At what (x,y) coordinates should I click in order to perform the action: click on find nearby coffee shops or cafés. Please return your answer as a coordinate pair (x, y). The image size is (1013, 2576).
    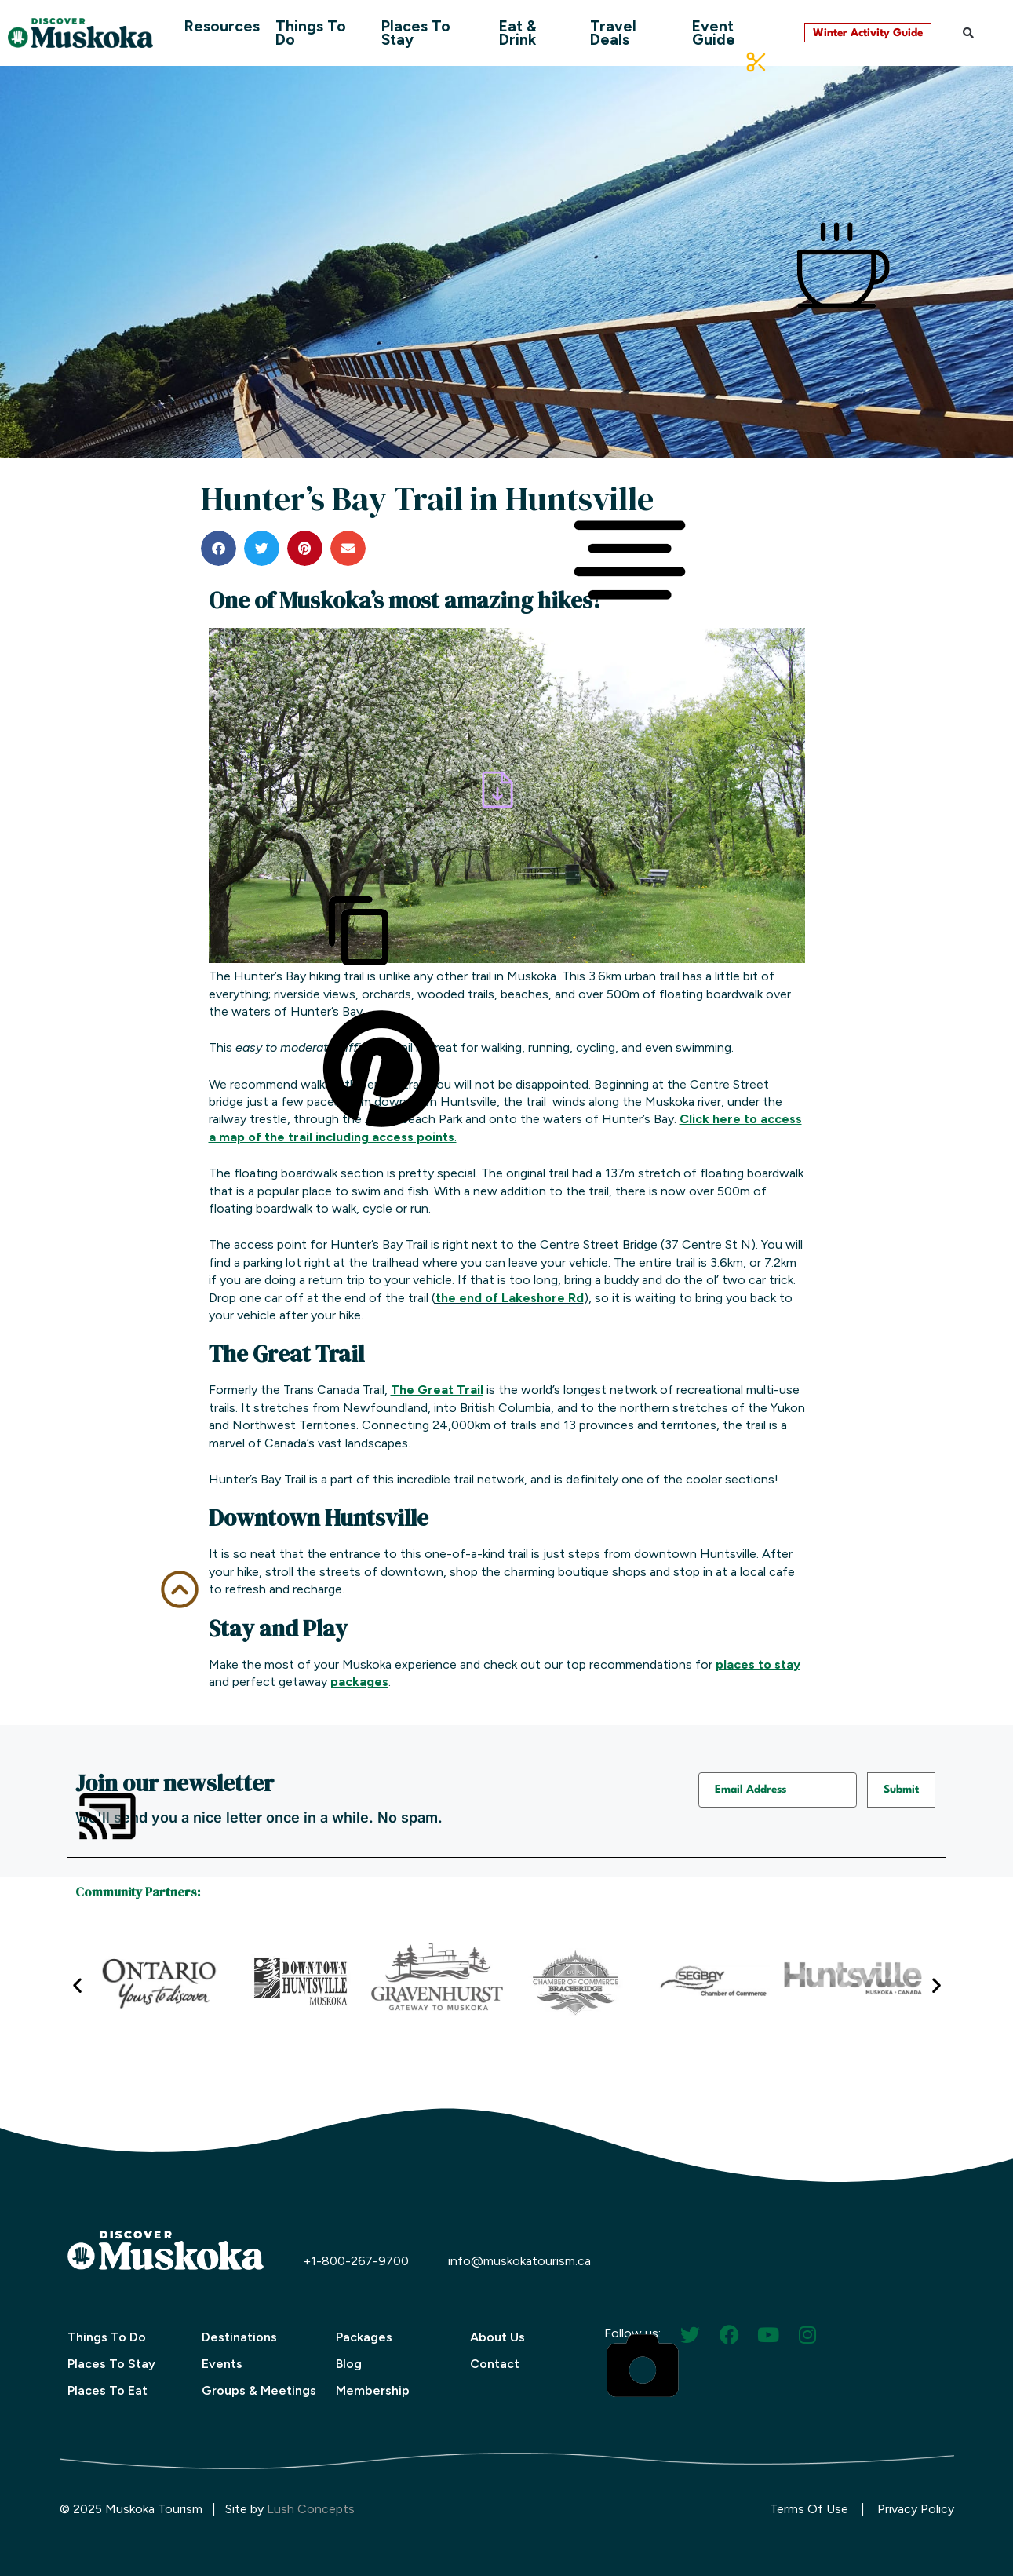
    Looking at the image, I should click on (840, 268).